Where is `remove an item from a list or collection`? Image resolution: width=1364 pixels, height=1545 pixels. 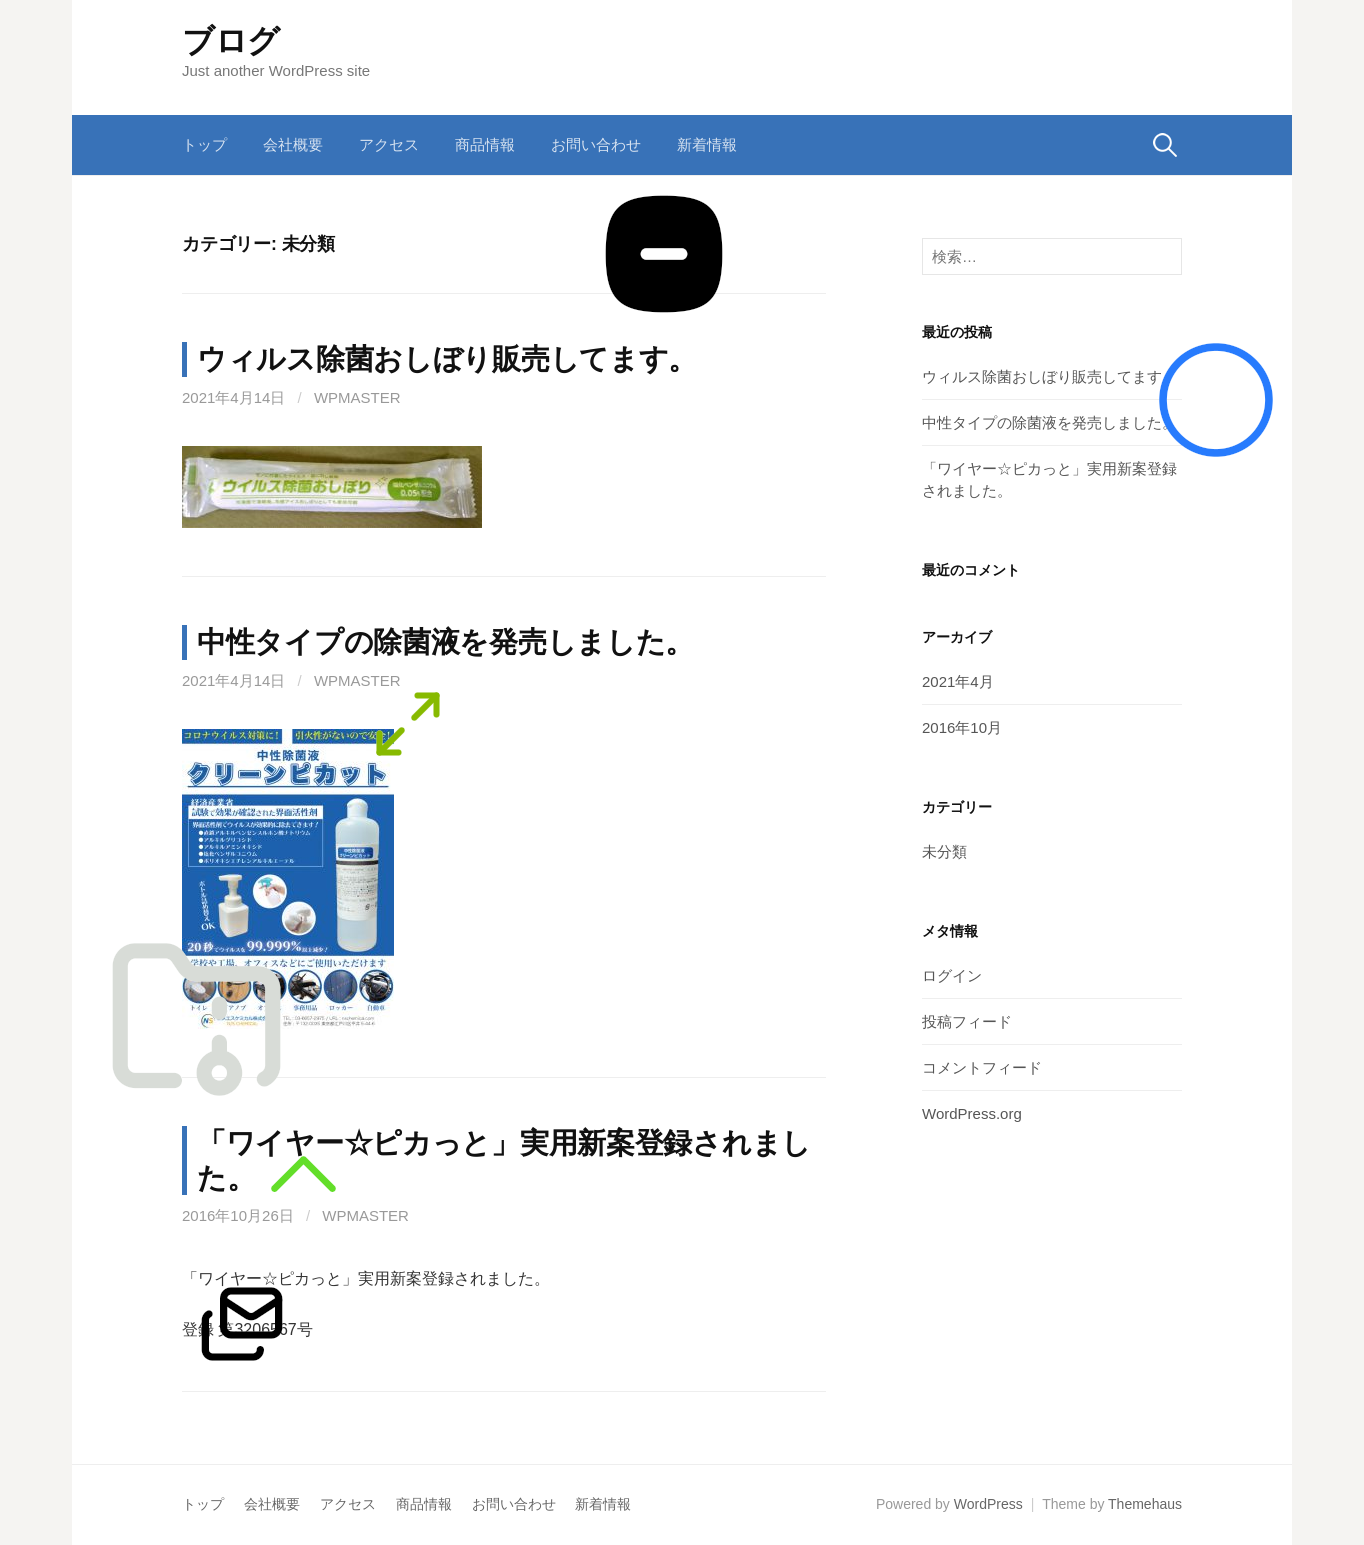 remove an item from a list or collection is located at coordinates (664, 254).